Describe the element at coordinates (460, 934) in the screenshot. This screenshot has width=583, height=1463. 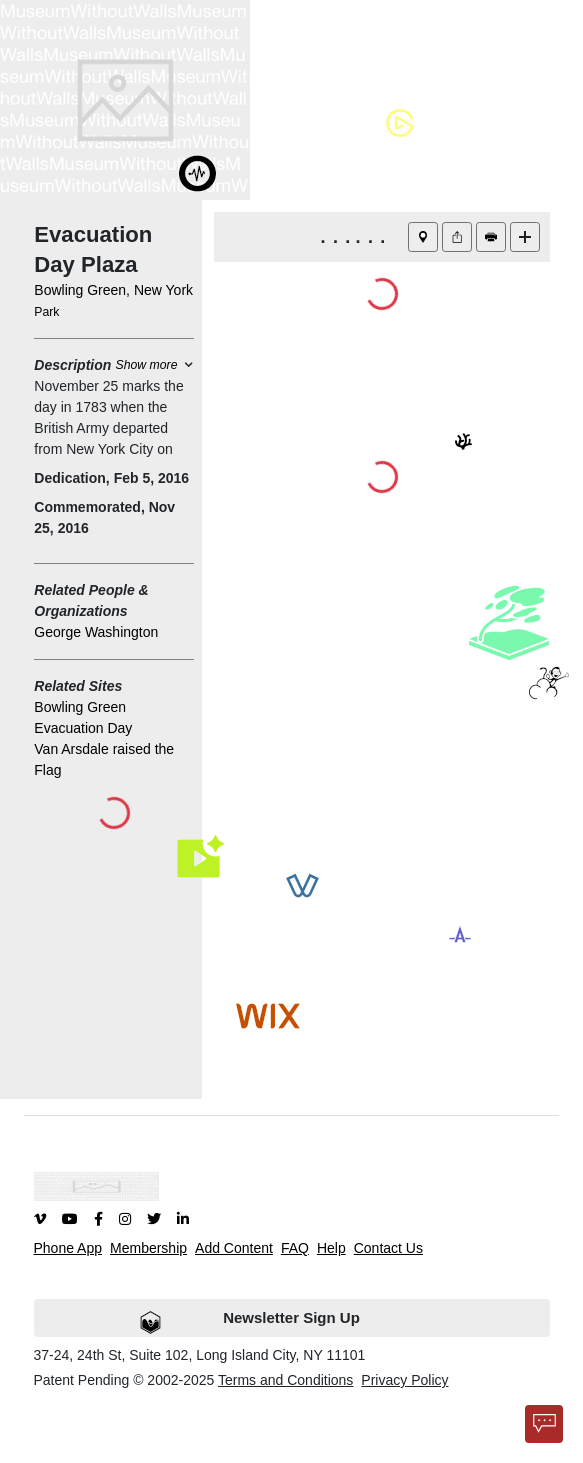
I see `autoprefixer CSS tool logo` at that location.